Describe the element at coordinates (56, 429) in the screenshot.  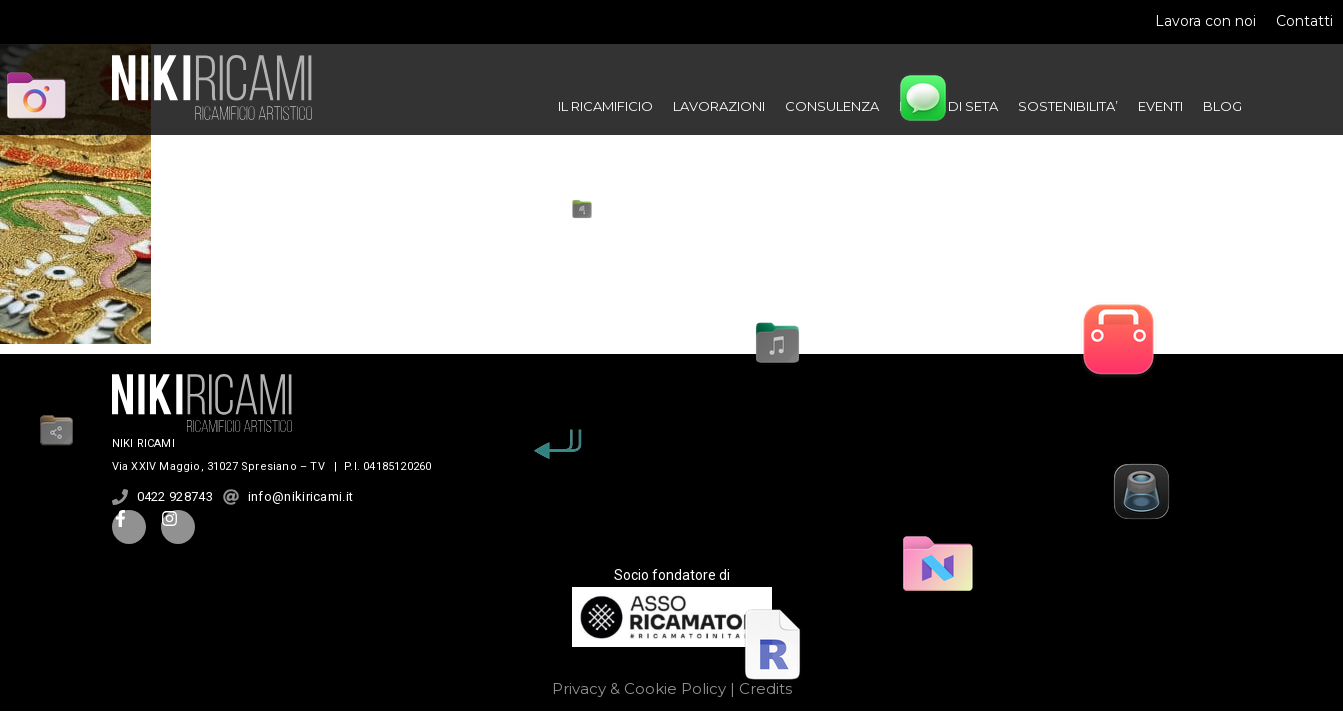
I see `open your public shared folder` at that location.